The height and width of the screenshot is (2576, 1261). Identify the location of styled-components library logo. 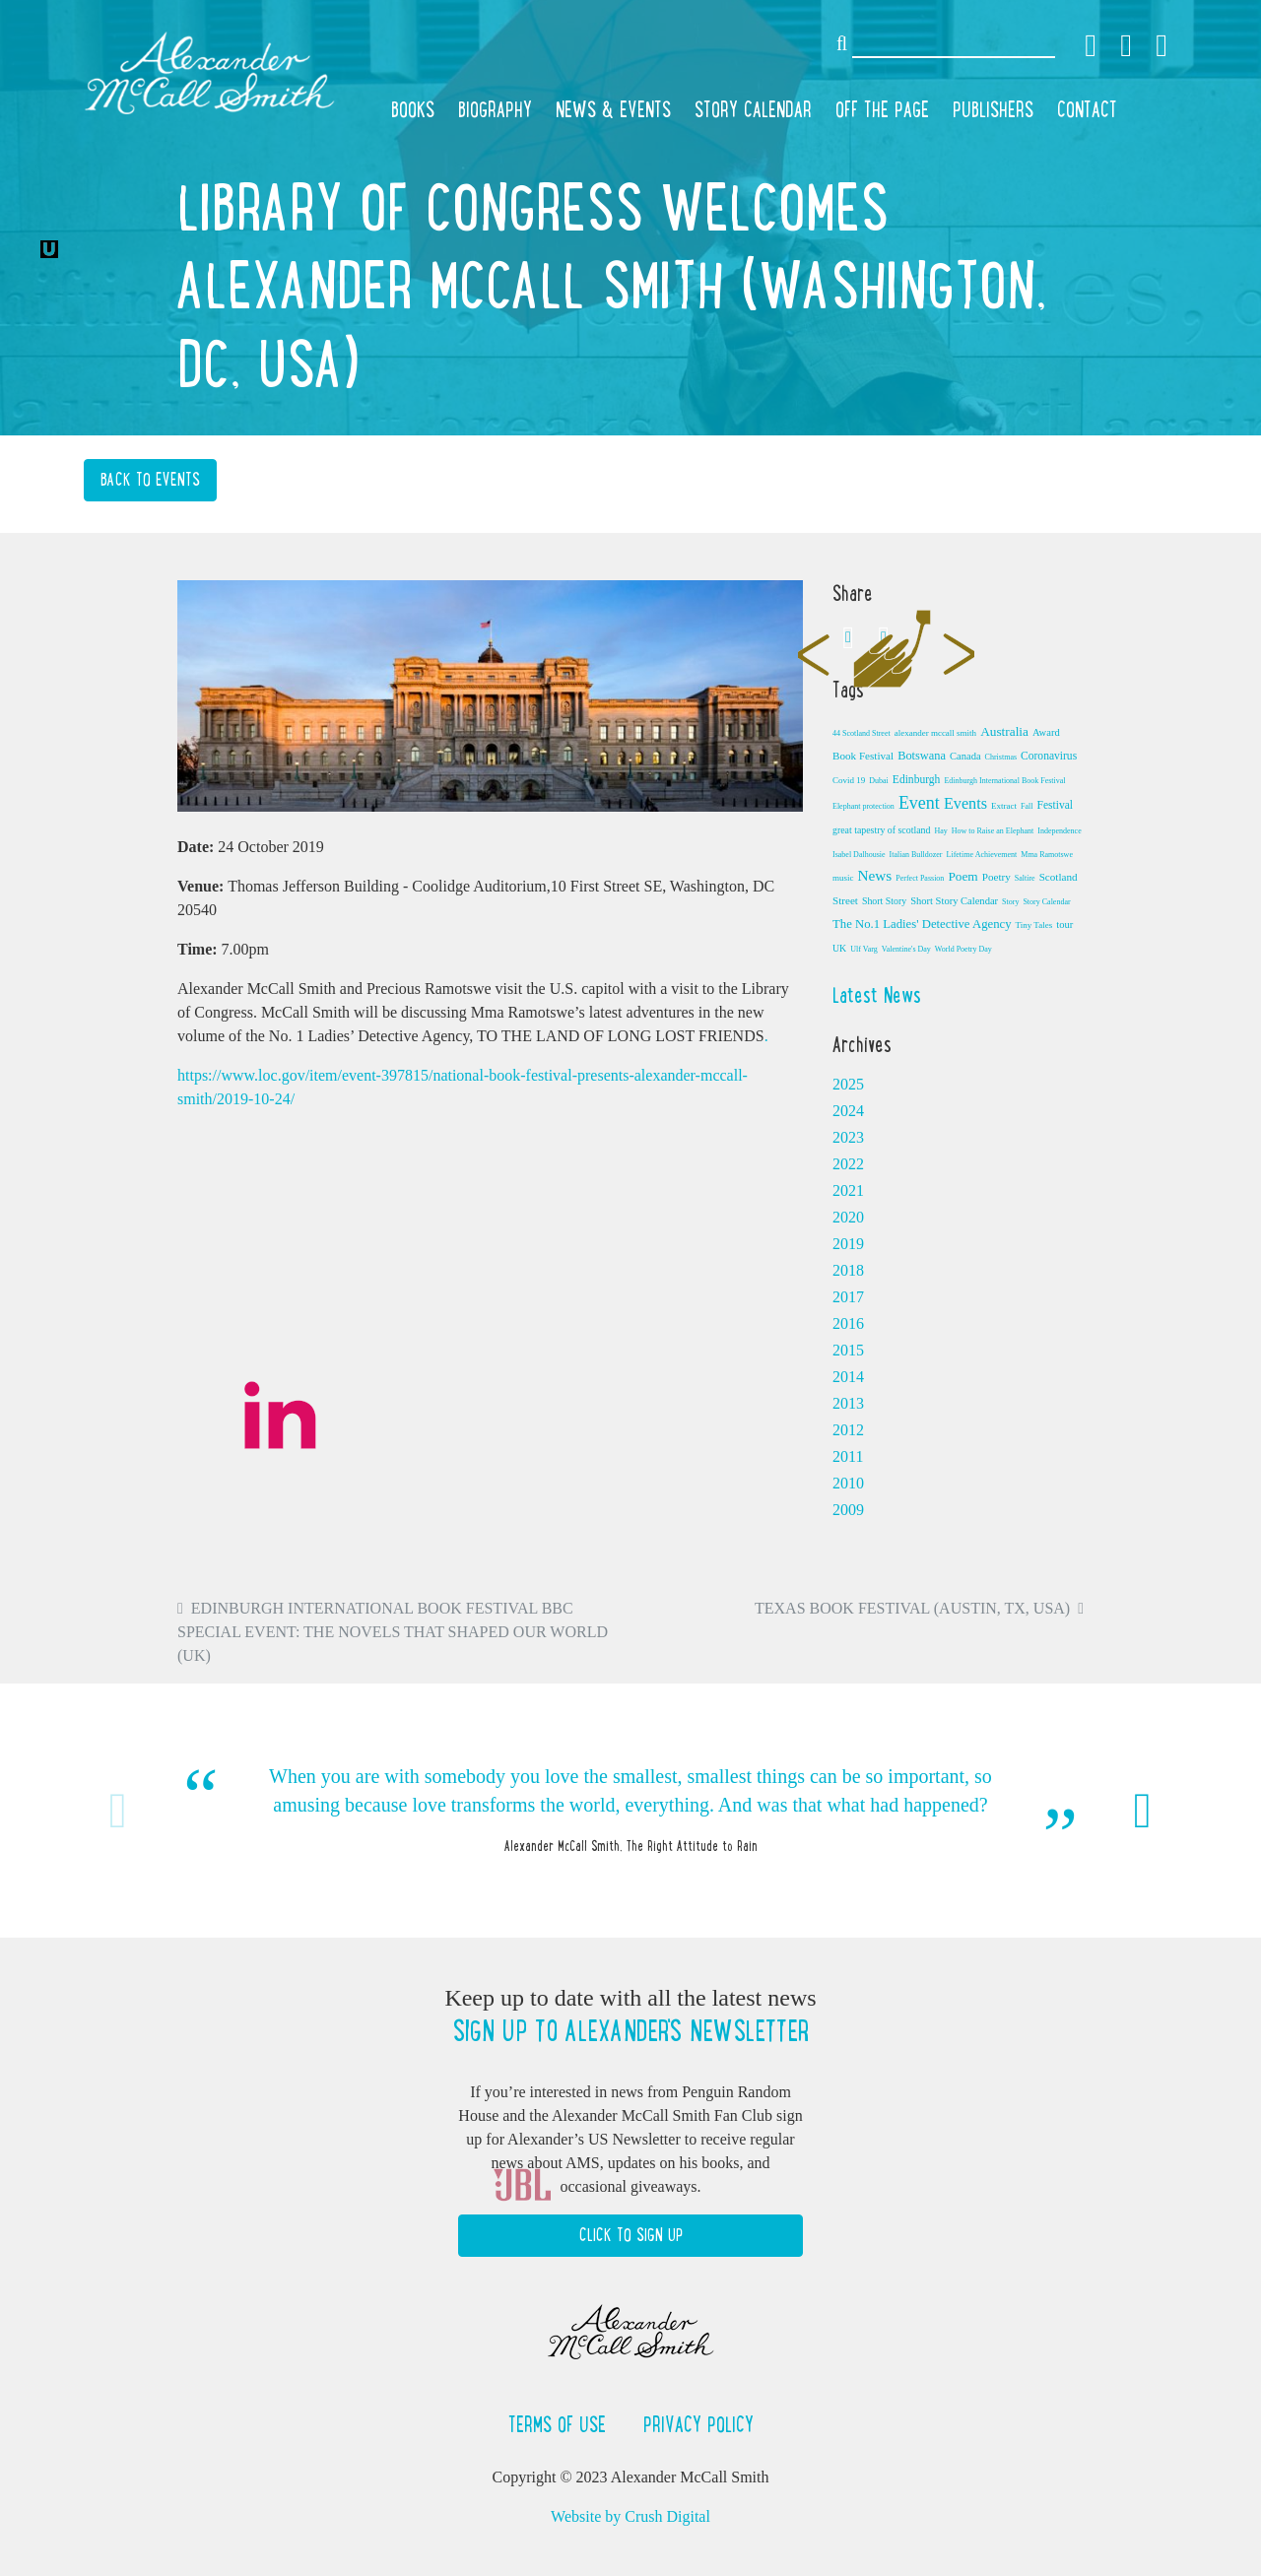
(886, 648).